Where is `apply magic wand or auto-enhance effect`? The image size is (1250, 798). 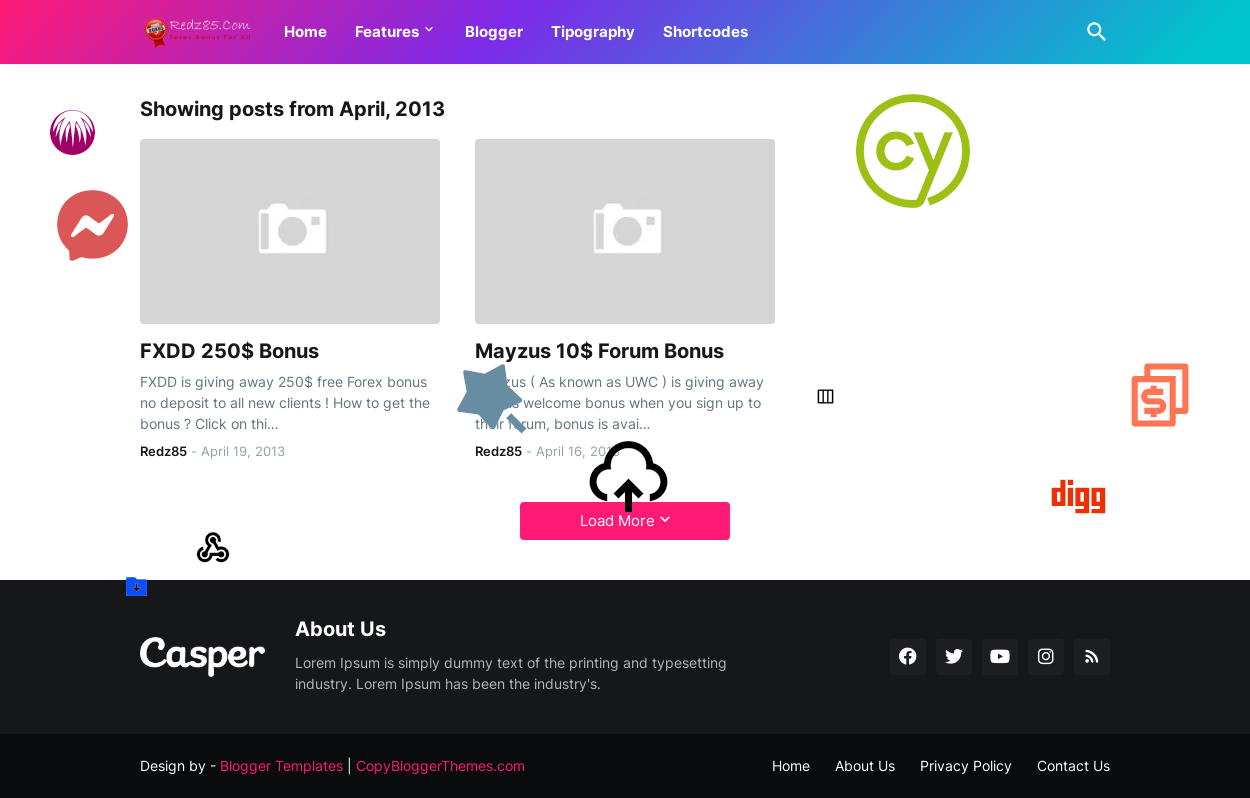 apply magic wand or auto-enhance effect is located at coordinates (491, 398).